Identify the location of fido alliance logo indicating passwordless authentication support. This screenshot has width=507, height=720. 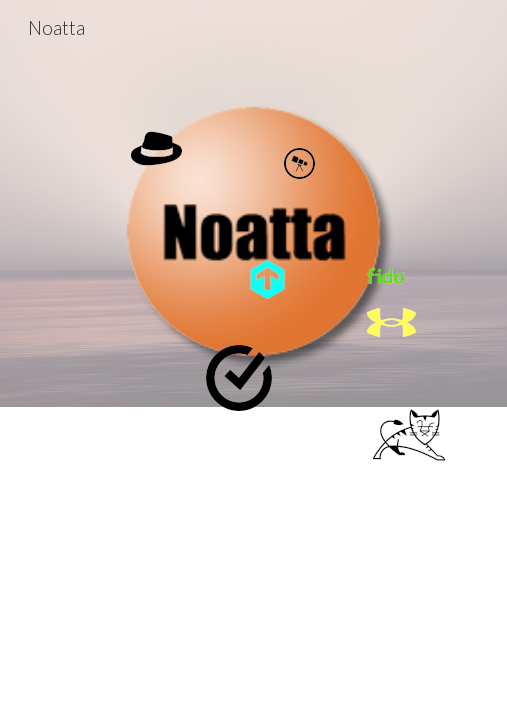
(386, 276).